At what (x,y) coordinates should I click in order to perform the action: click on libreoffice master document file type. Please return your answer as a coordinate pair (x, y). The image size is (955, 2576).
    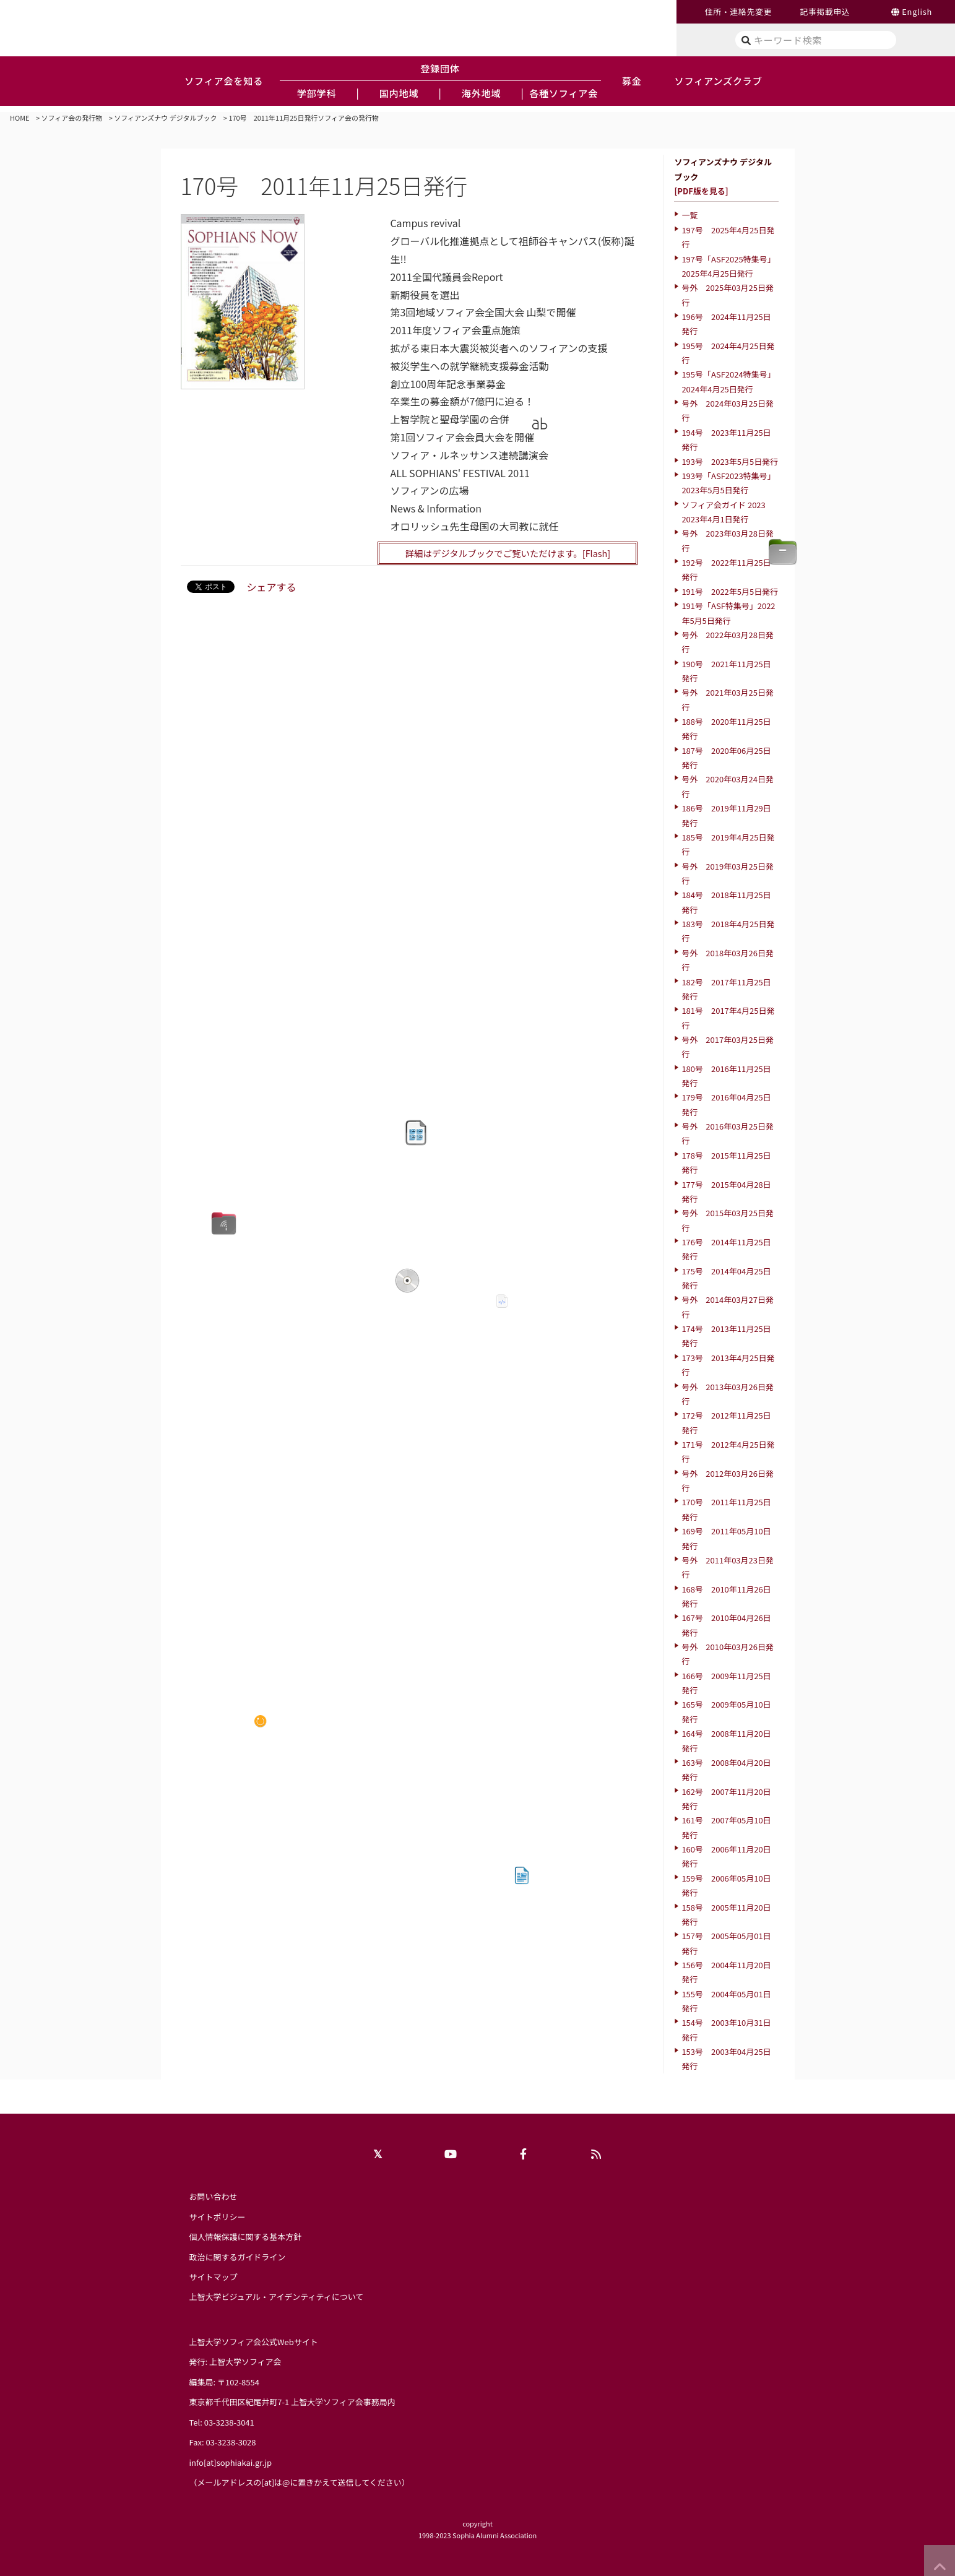
    Looking at the image, I should click on (416, 1133).